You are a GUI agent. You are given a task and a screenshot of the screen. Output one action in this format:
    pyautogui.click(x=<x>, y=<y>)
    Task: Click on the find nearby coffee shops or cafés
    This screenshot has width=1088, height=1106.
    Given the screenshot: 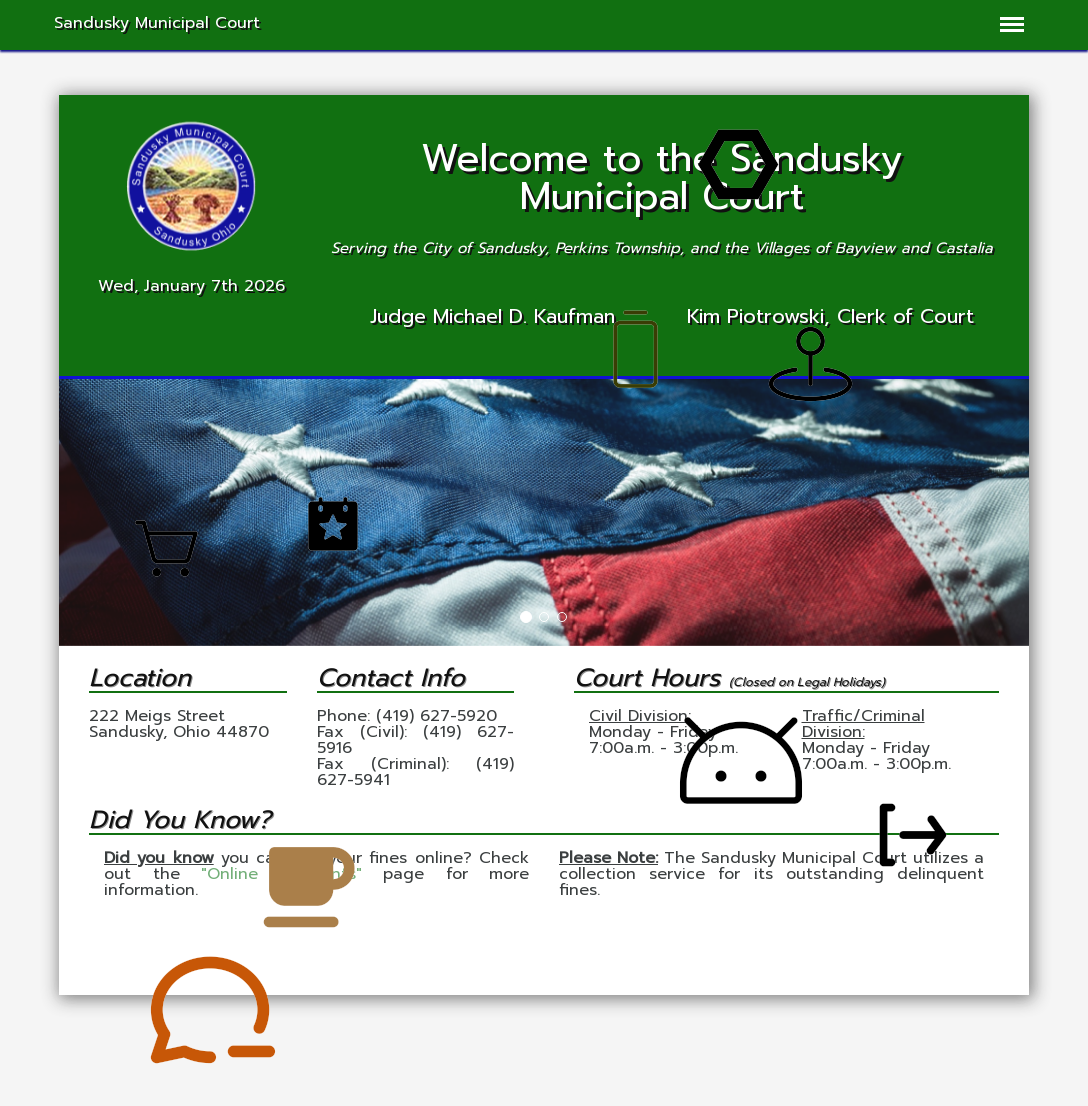 What is the action you would take?
    pyautogui.click(x=306, y=884)
    